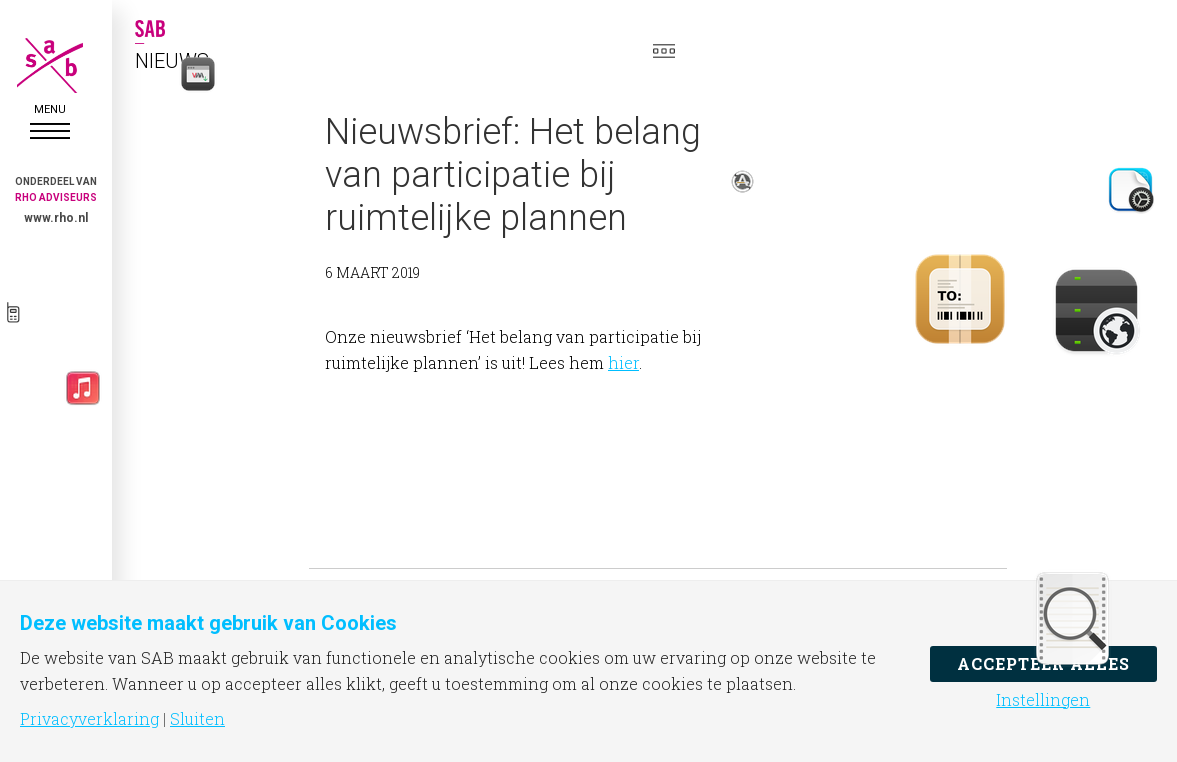  What do you see at coordinates (742, 181) in the screenshot?
I see `check for available software updates` at bounding box center [742, 181].